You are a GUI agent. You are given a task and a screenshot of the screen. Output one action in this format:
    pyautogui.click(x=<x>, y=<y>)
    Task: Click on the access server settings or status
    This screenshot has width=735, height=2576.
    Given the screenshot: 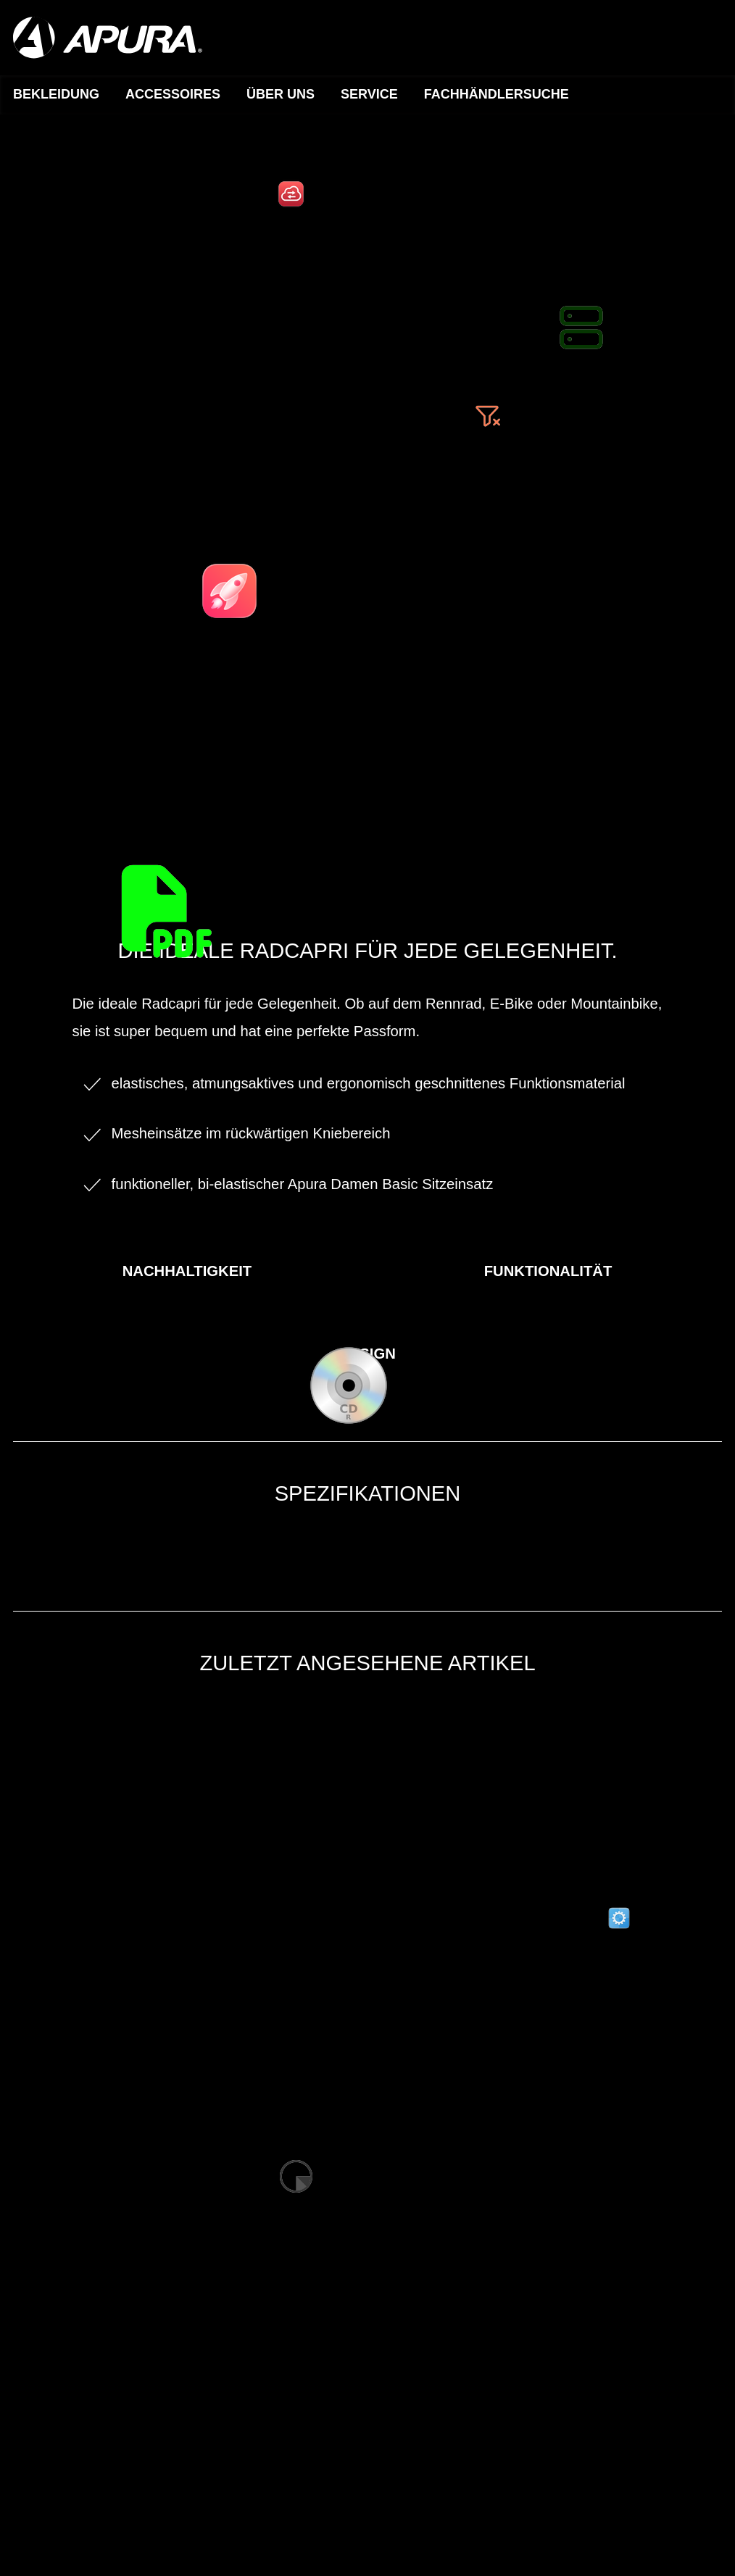 What is the action you would take?
    pyautogui.click(x=581, y=328)
    